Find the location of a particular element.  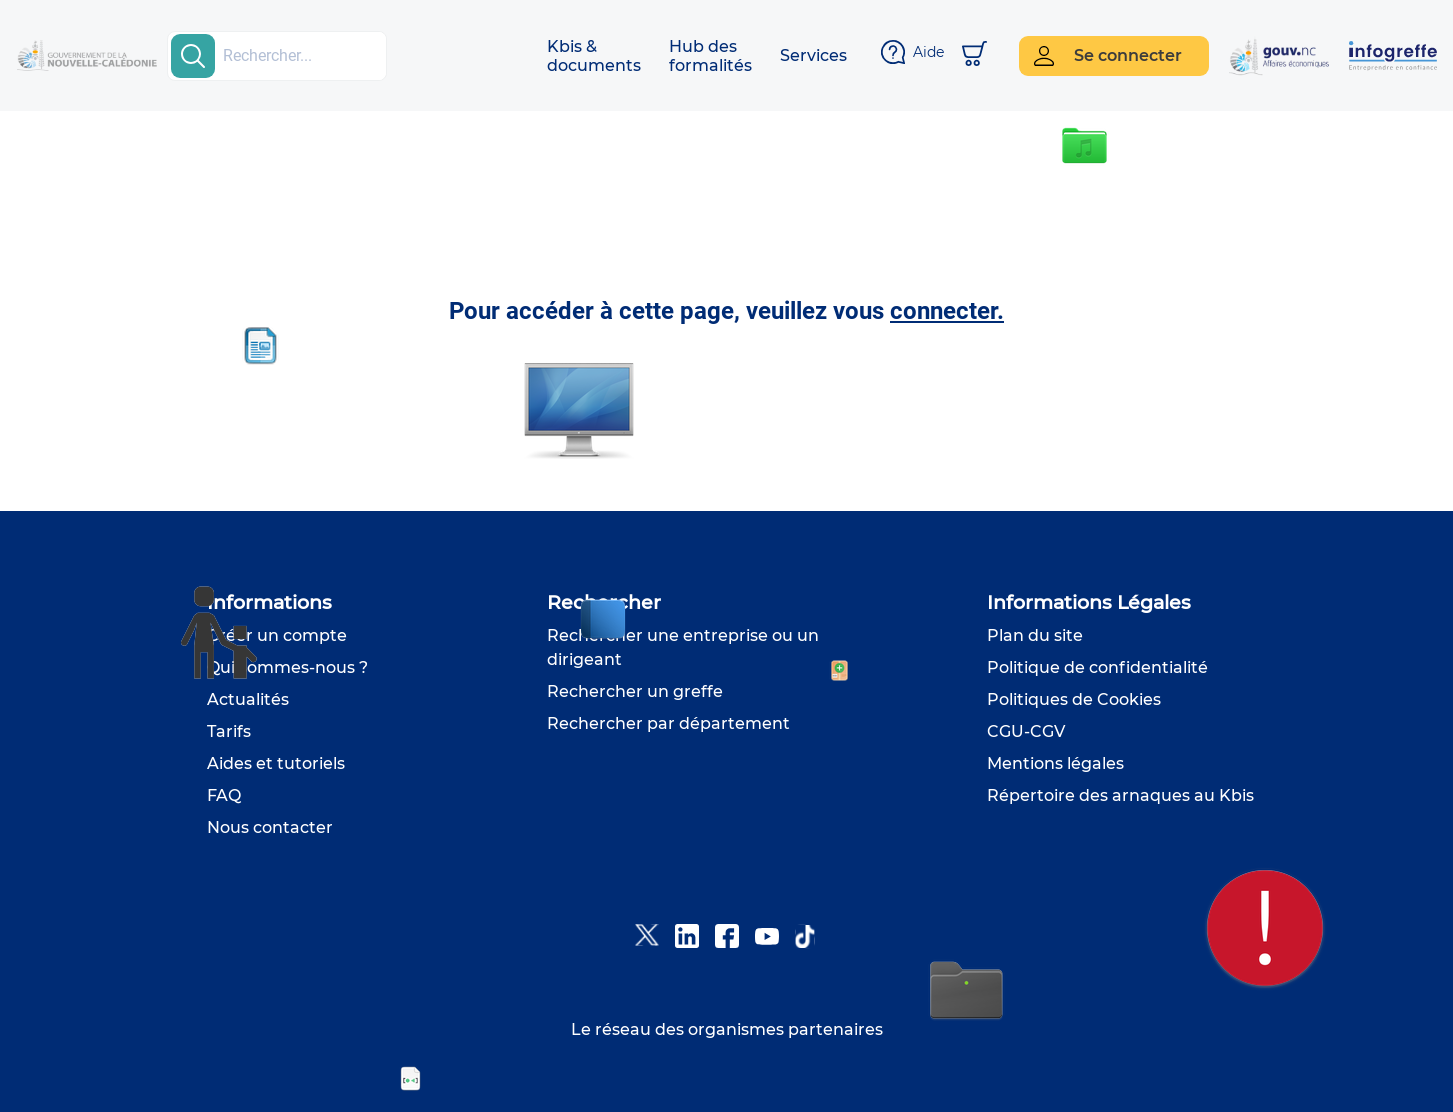

open a text document file is located at coordinates (260, 345).